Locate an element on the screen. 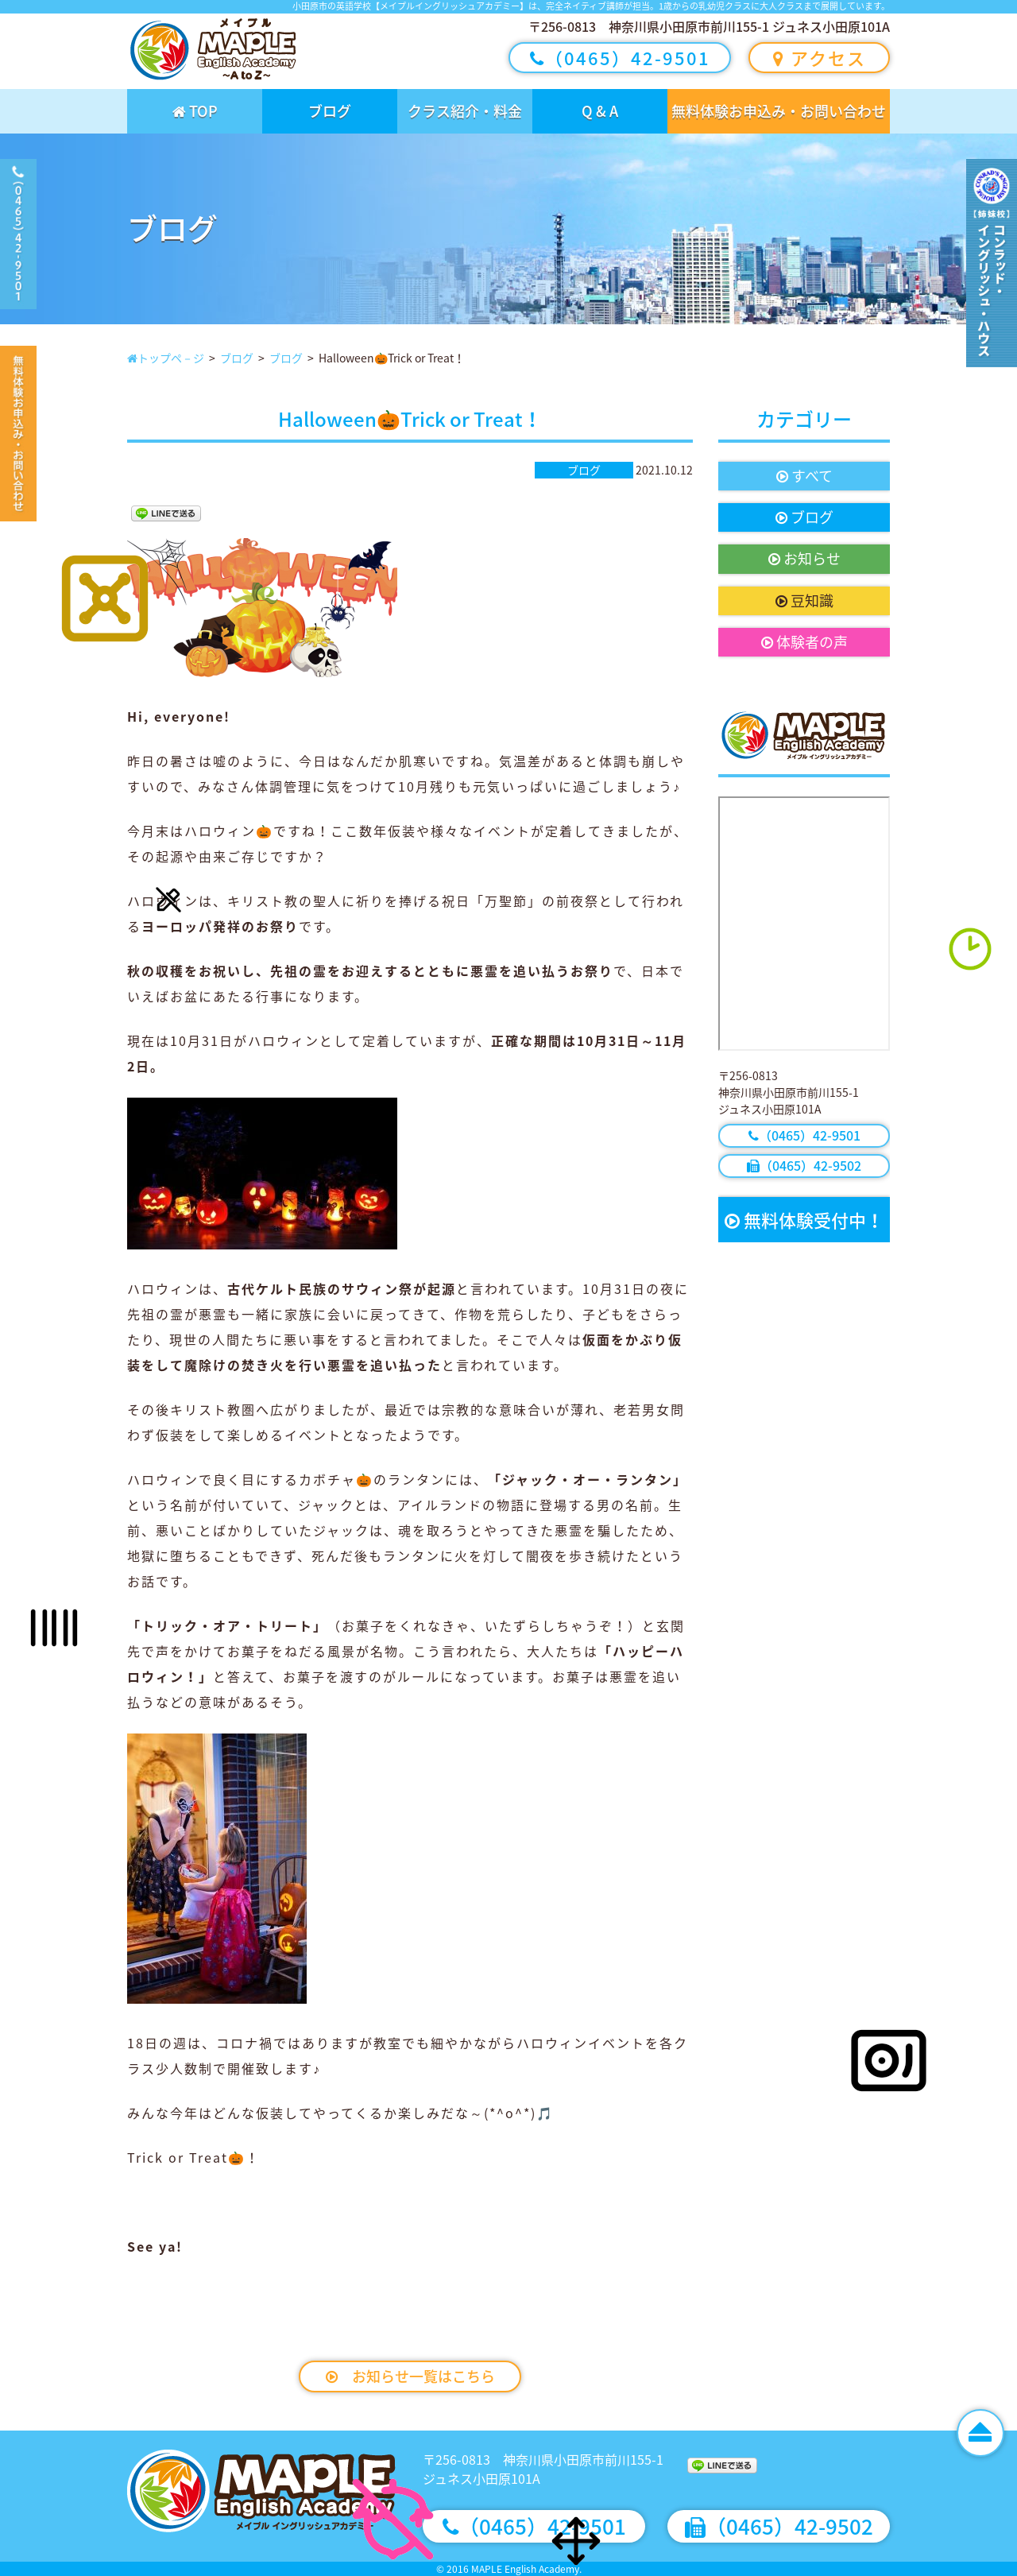 The width and height of the screenshot is (1017, 2576). scan a barcode is located at coordinates (54, 1628).